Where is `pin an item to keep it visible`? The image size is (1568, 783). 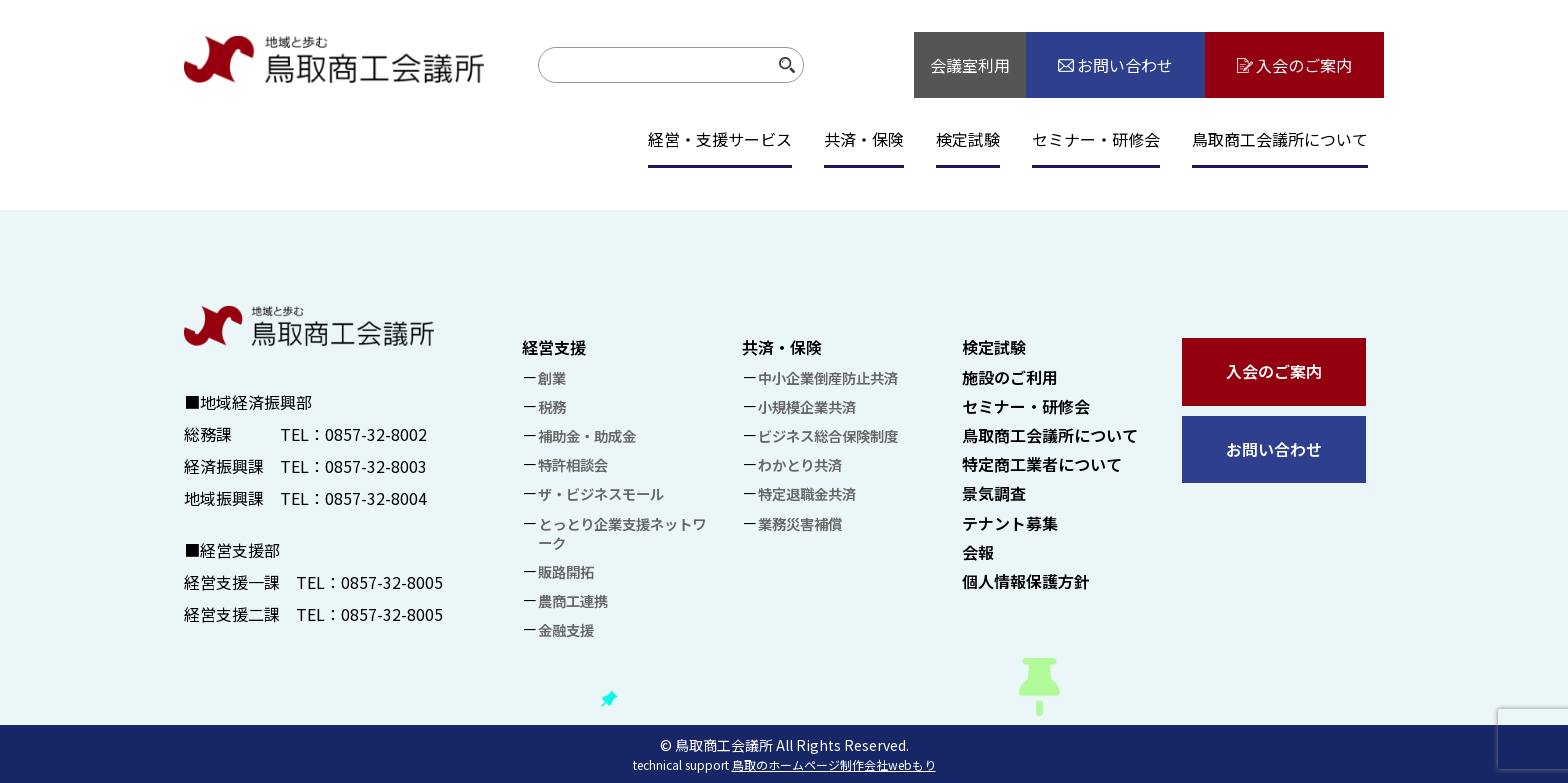
pin an item to keep it visible is located at coordinates (1039, 685).